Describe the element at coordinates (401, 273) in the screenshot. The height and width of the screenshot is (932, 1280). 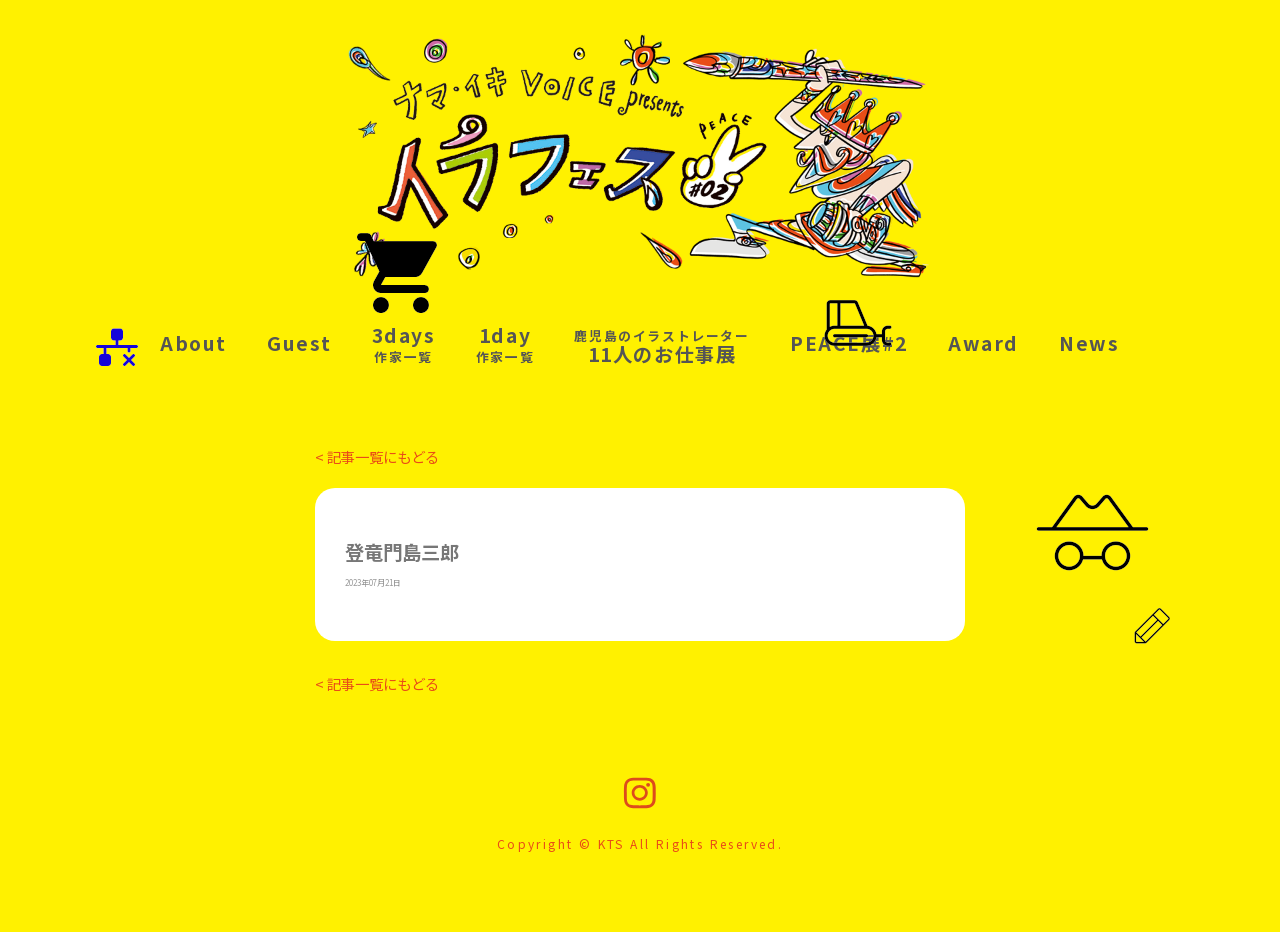
I see `view nearby grocery stores` at that location.